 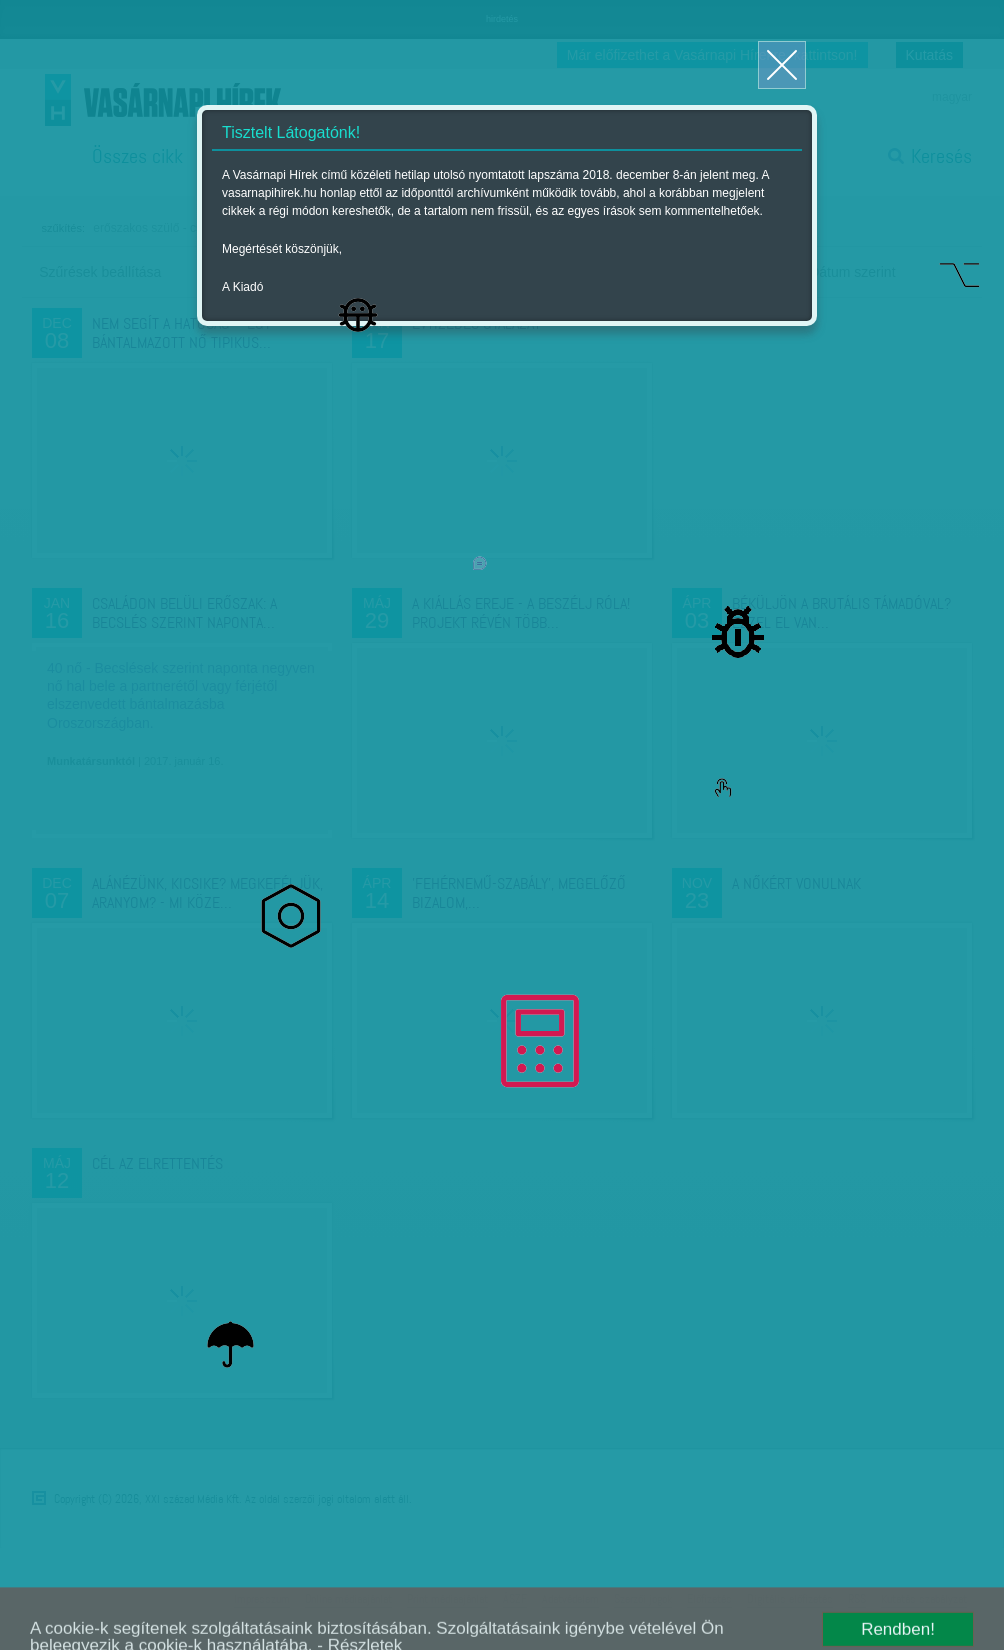 I want to click on open calculator app, so click(x=540, y=1041).